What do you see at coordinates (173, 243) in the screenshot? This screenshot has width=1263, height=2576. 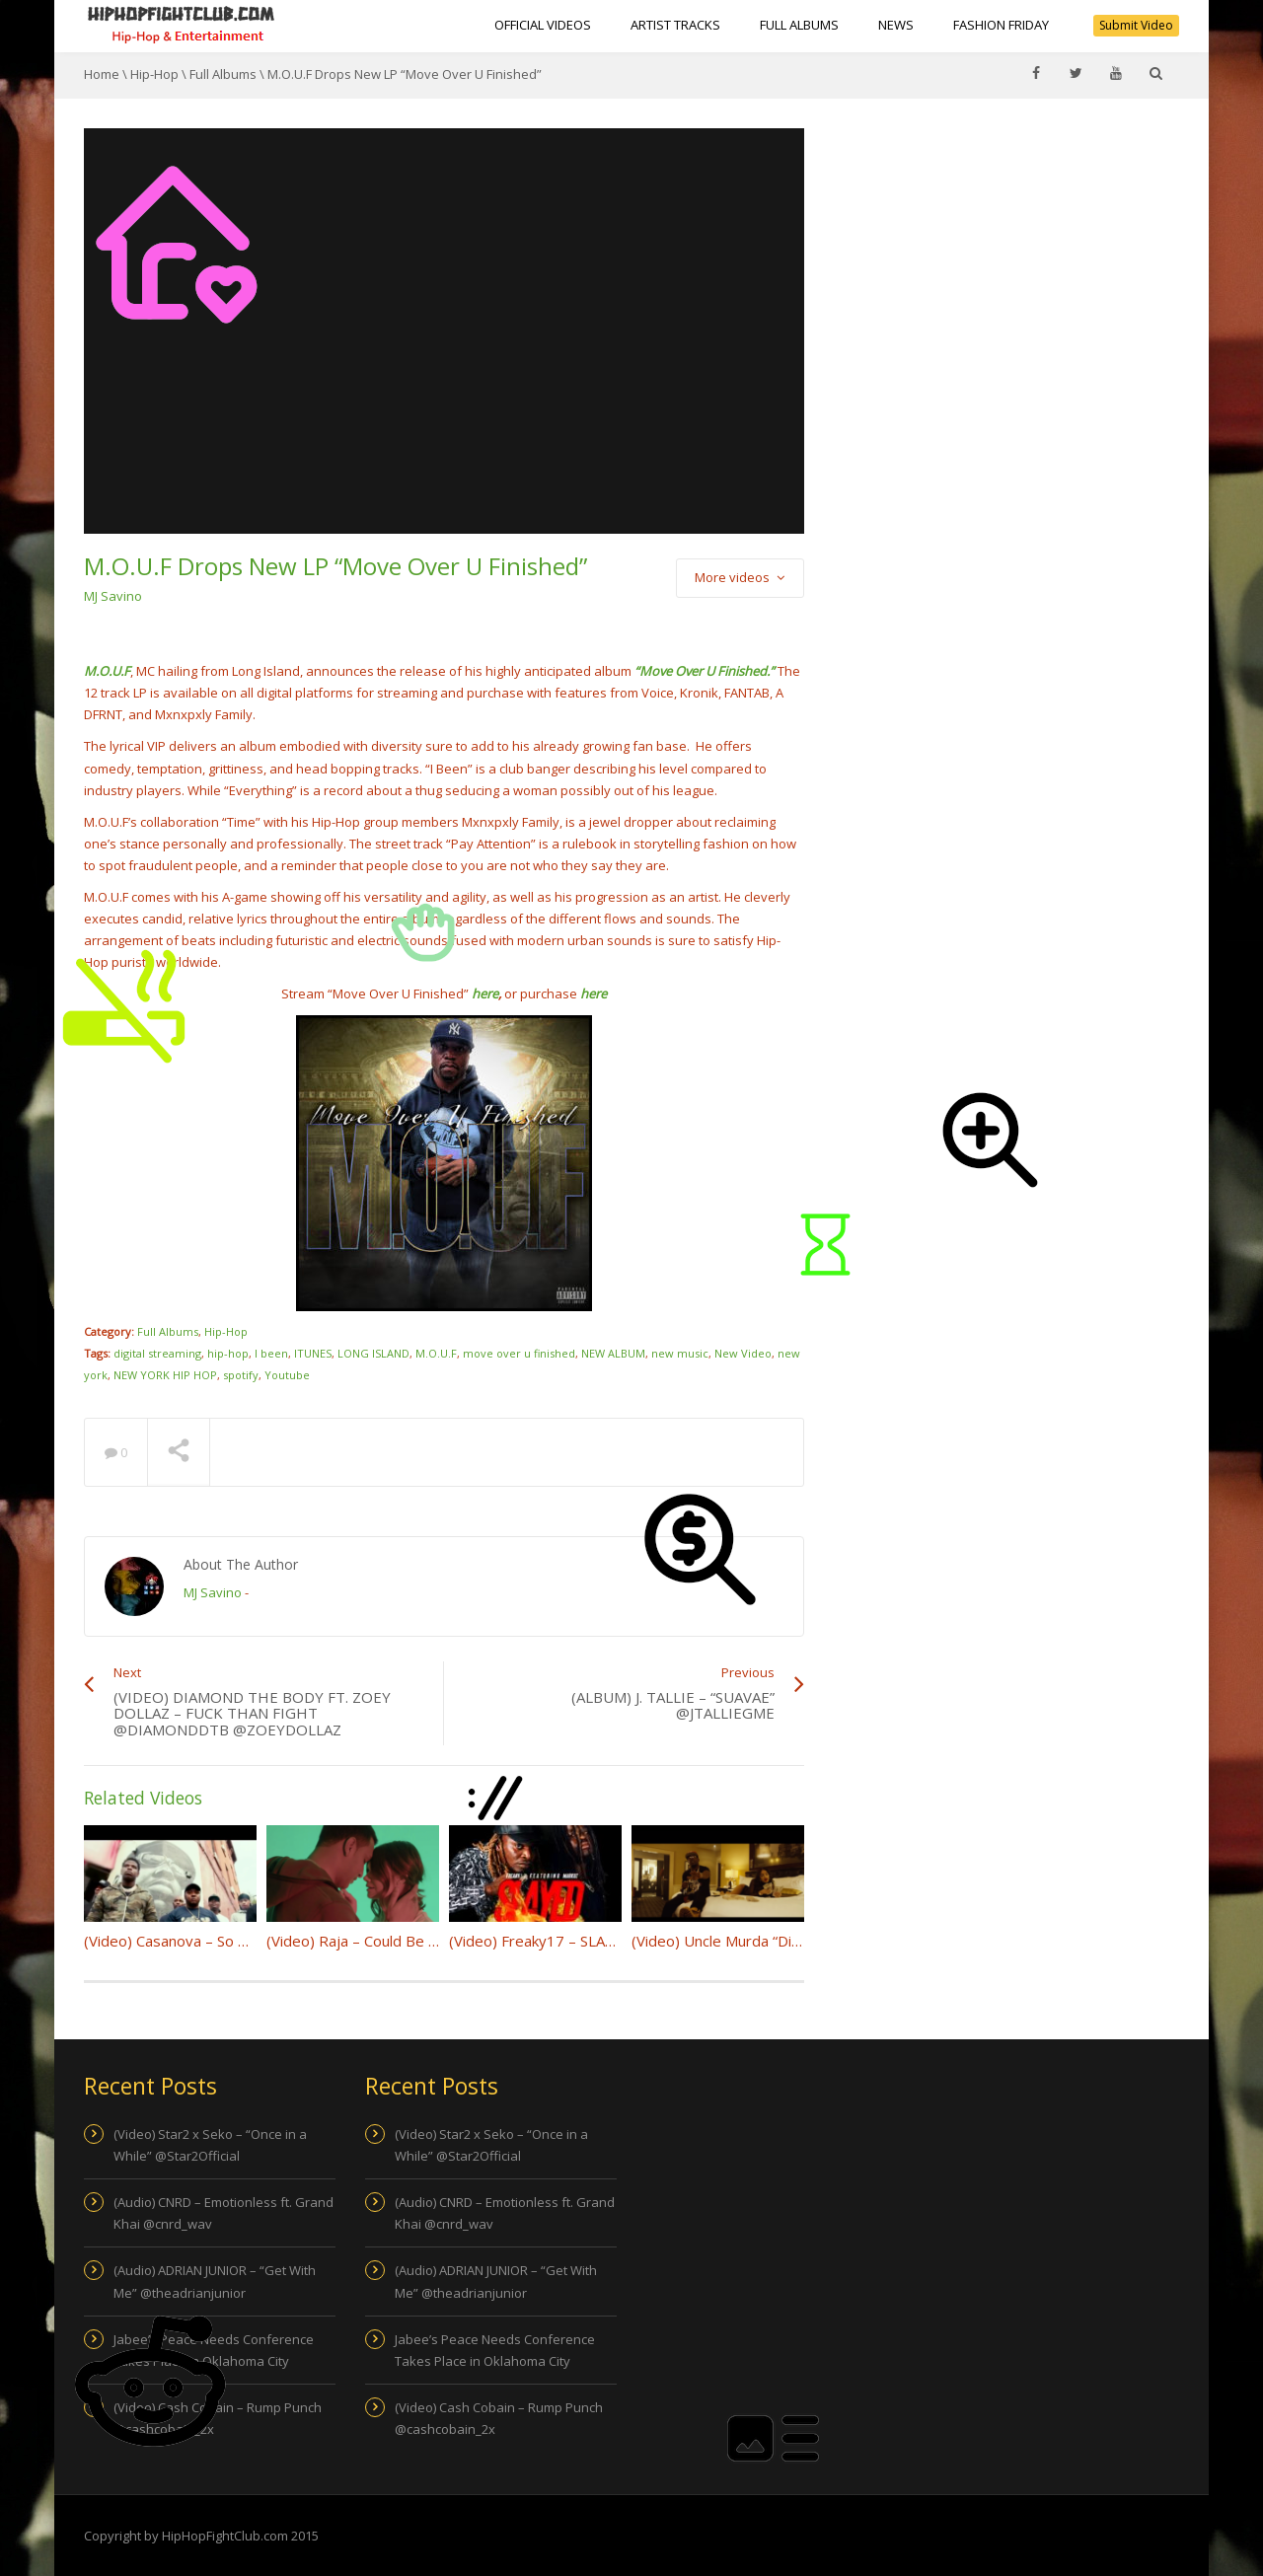 I see `view your favorite or saved home` at bounding box center [173, 243].